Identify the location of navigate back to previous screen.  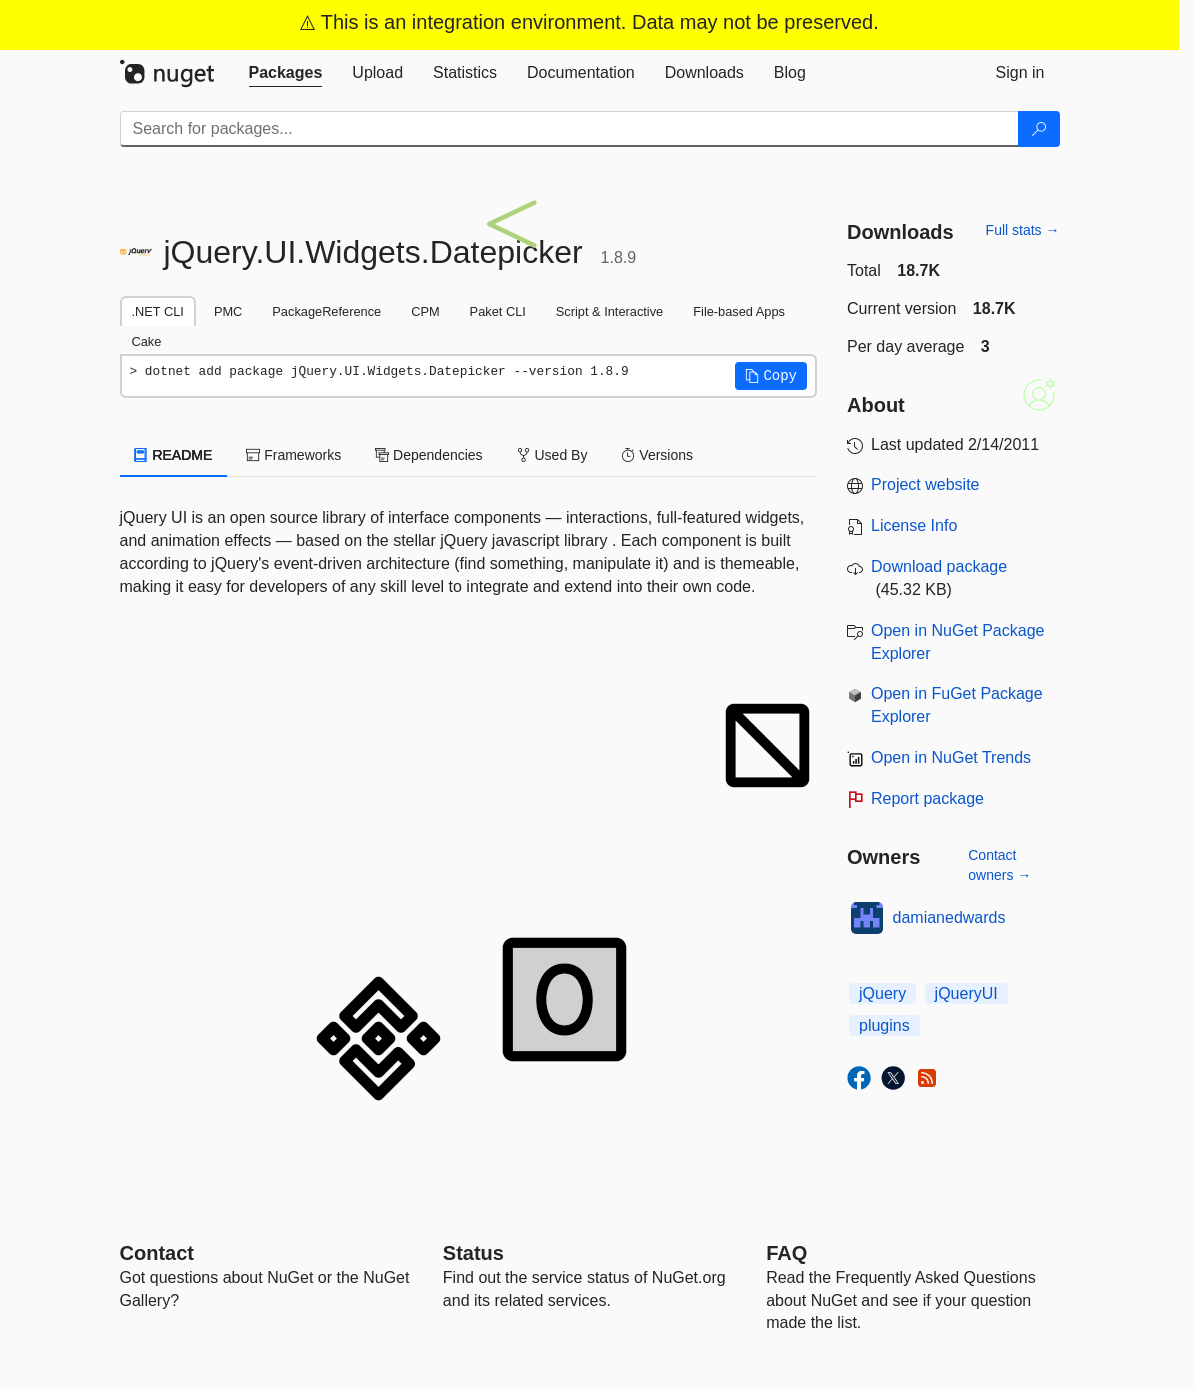
(513, 224).